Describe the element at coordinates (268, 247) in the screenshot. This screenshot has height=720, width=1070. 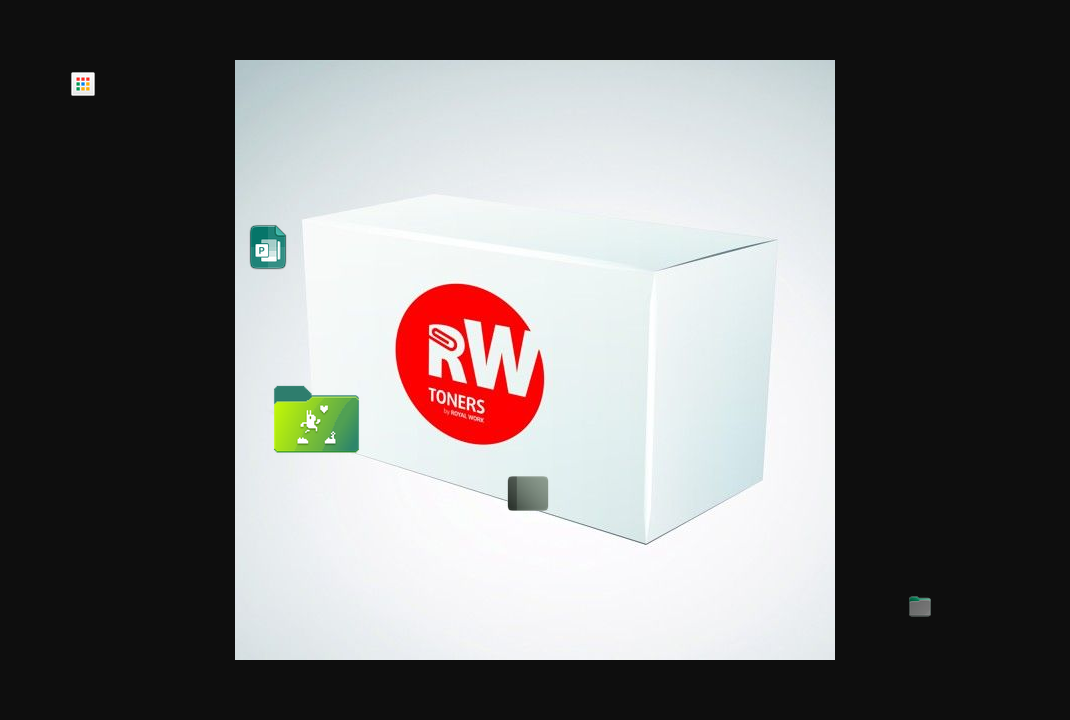
I see `microsoft publisher document file` at that location.